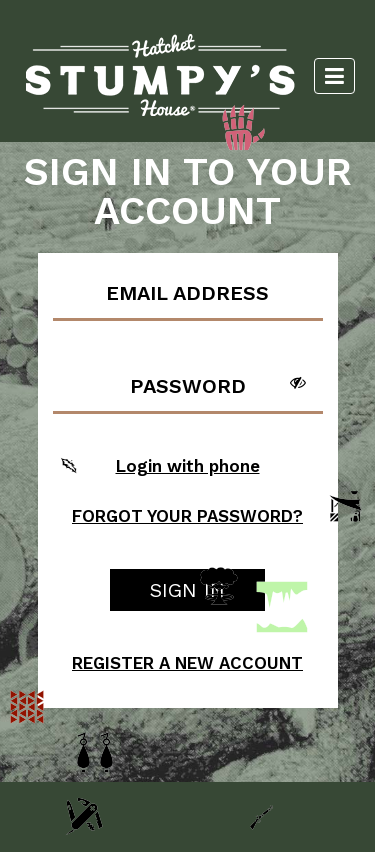 The image size is (375, 852). What do you see at coordinates (68, 465) in the screenshot?
I see `indicates damage or injury status in a game` at bounding box center [68, 465].